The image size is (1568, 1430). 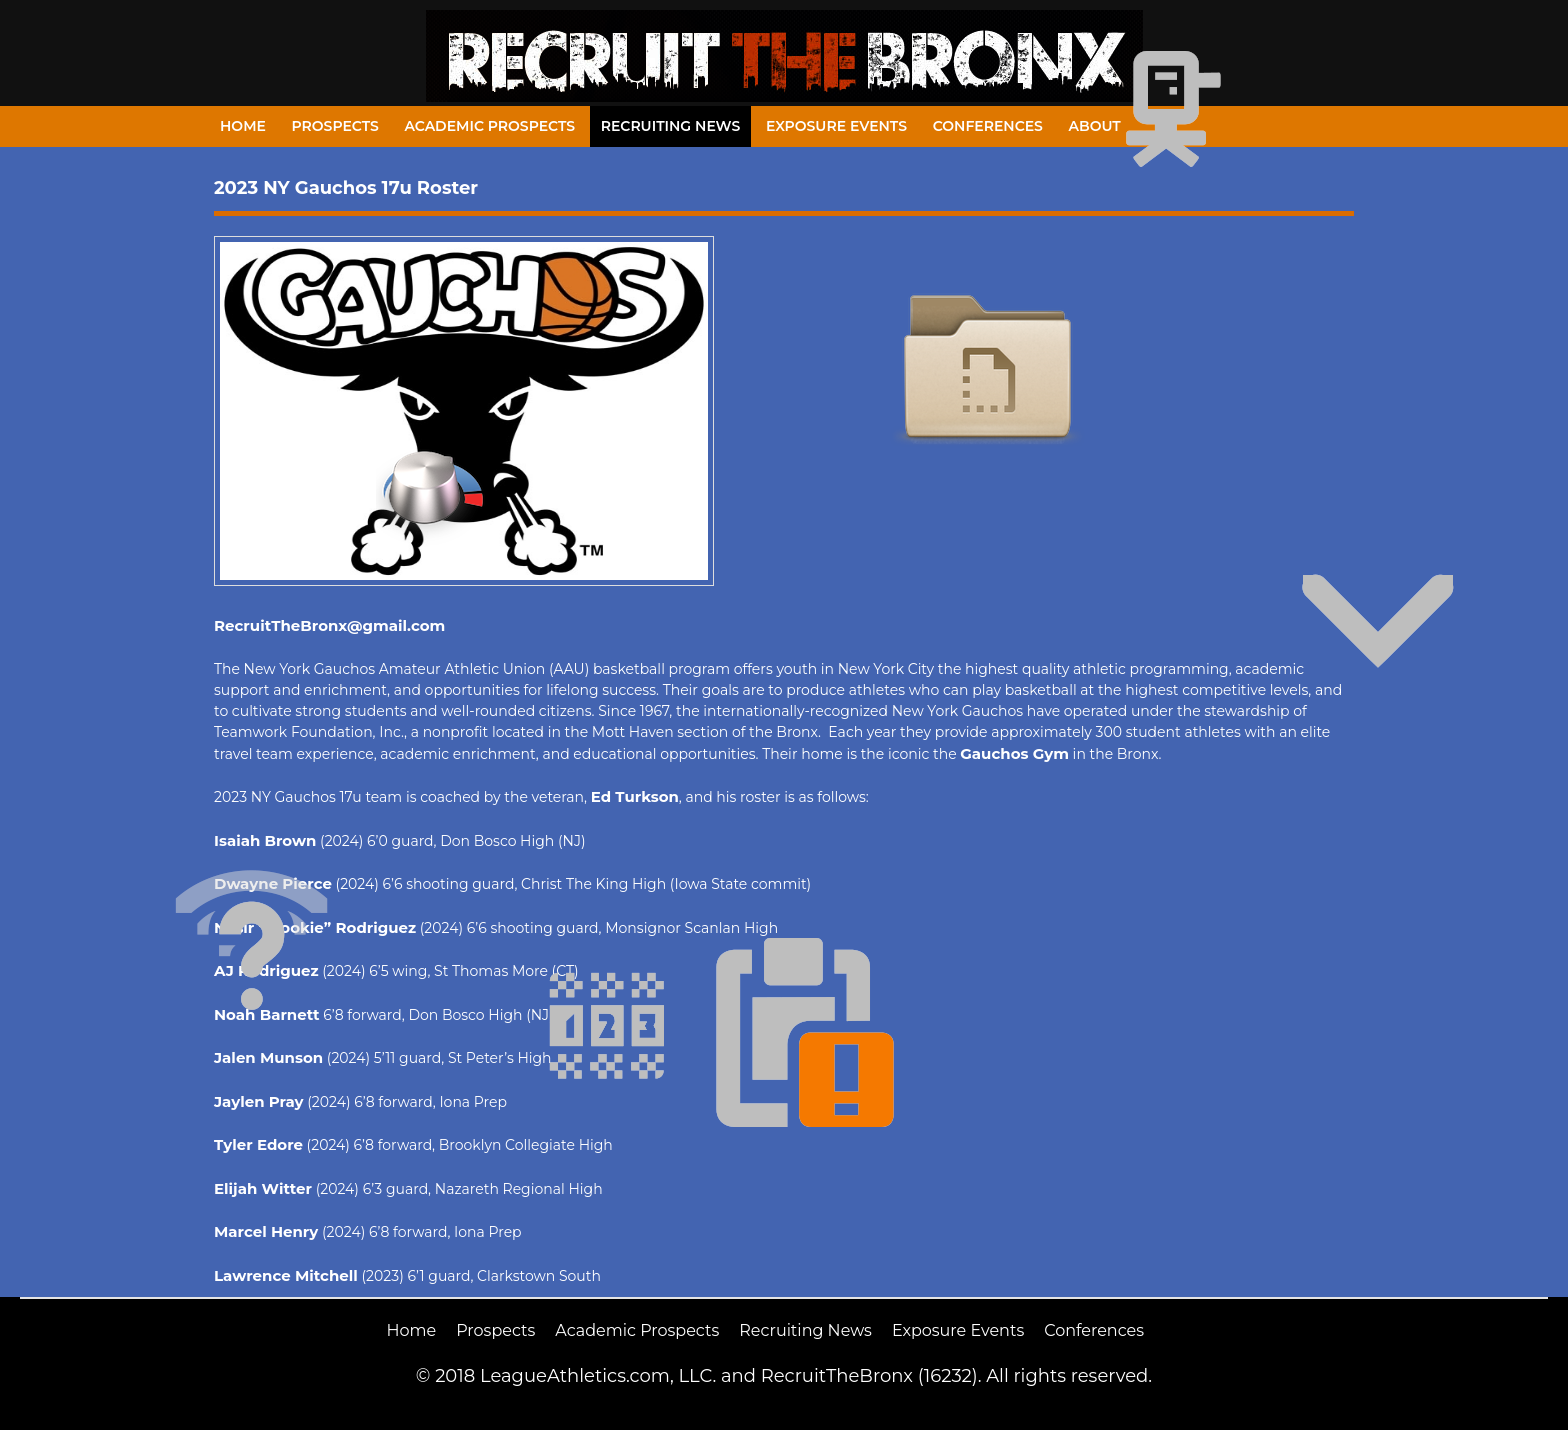 What do you see at coordinates (1177, 109) in the screenshot?
I see `configure network proxy settings` at bounding box center [1177, 109].